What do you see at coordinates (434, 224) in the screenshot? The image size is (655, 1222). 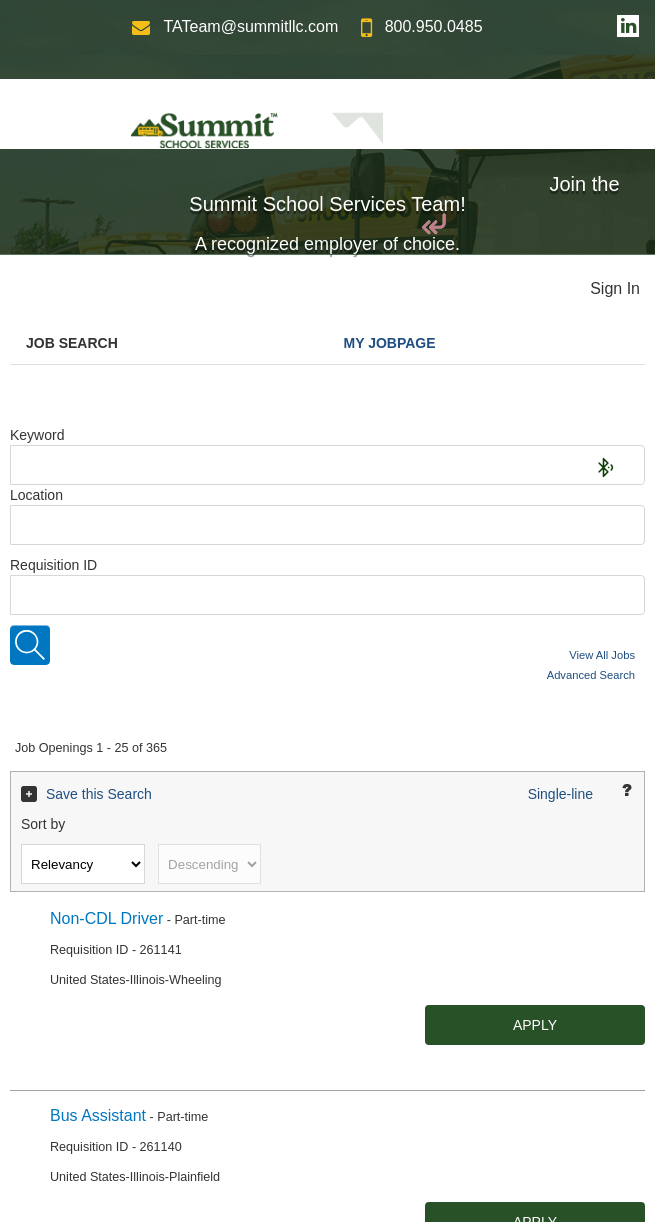 I see `reply all to a message or email` at bounding box center [434, 224].